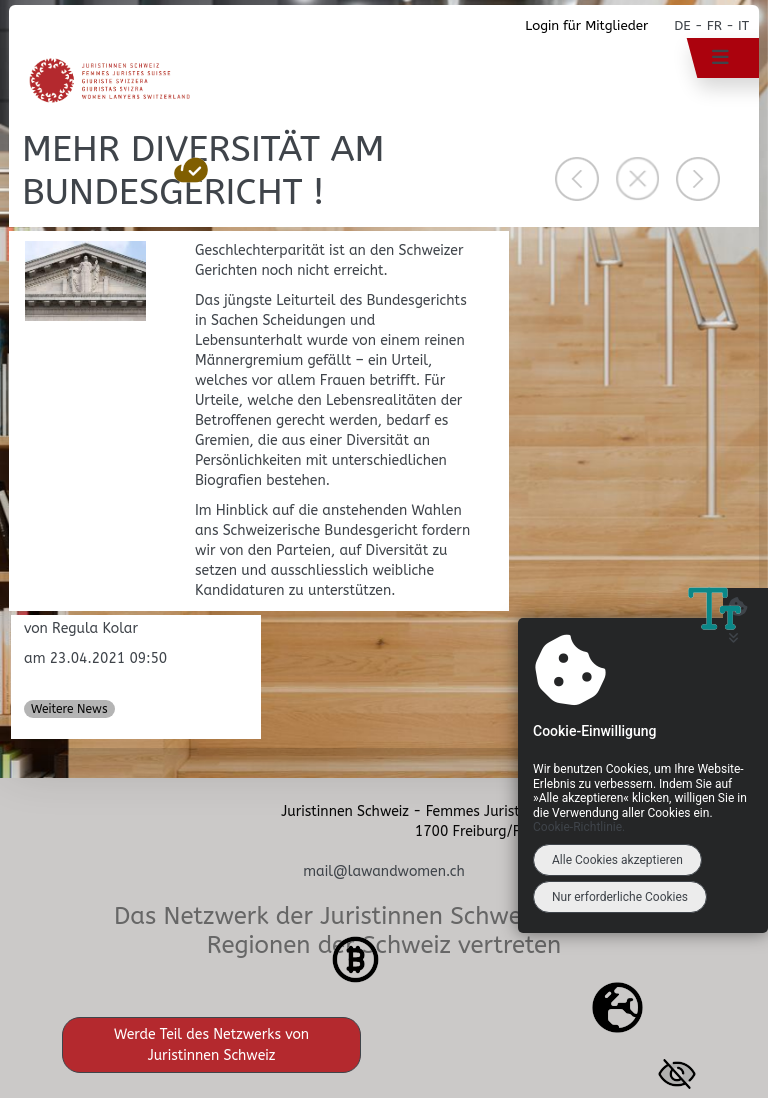  Describe the element at coordinates (191, 170) in the screenshot. I see `file successfully uploaded to cloud storage` at that location.